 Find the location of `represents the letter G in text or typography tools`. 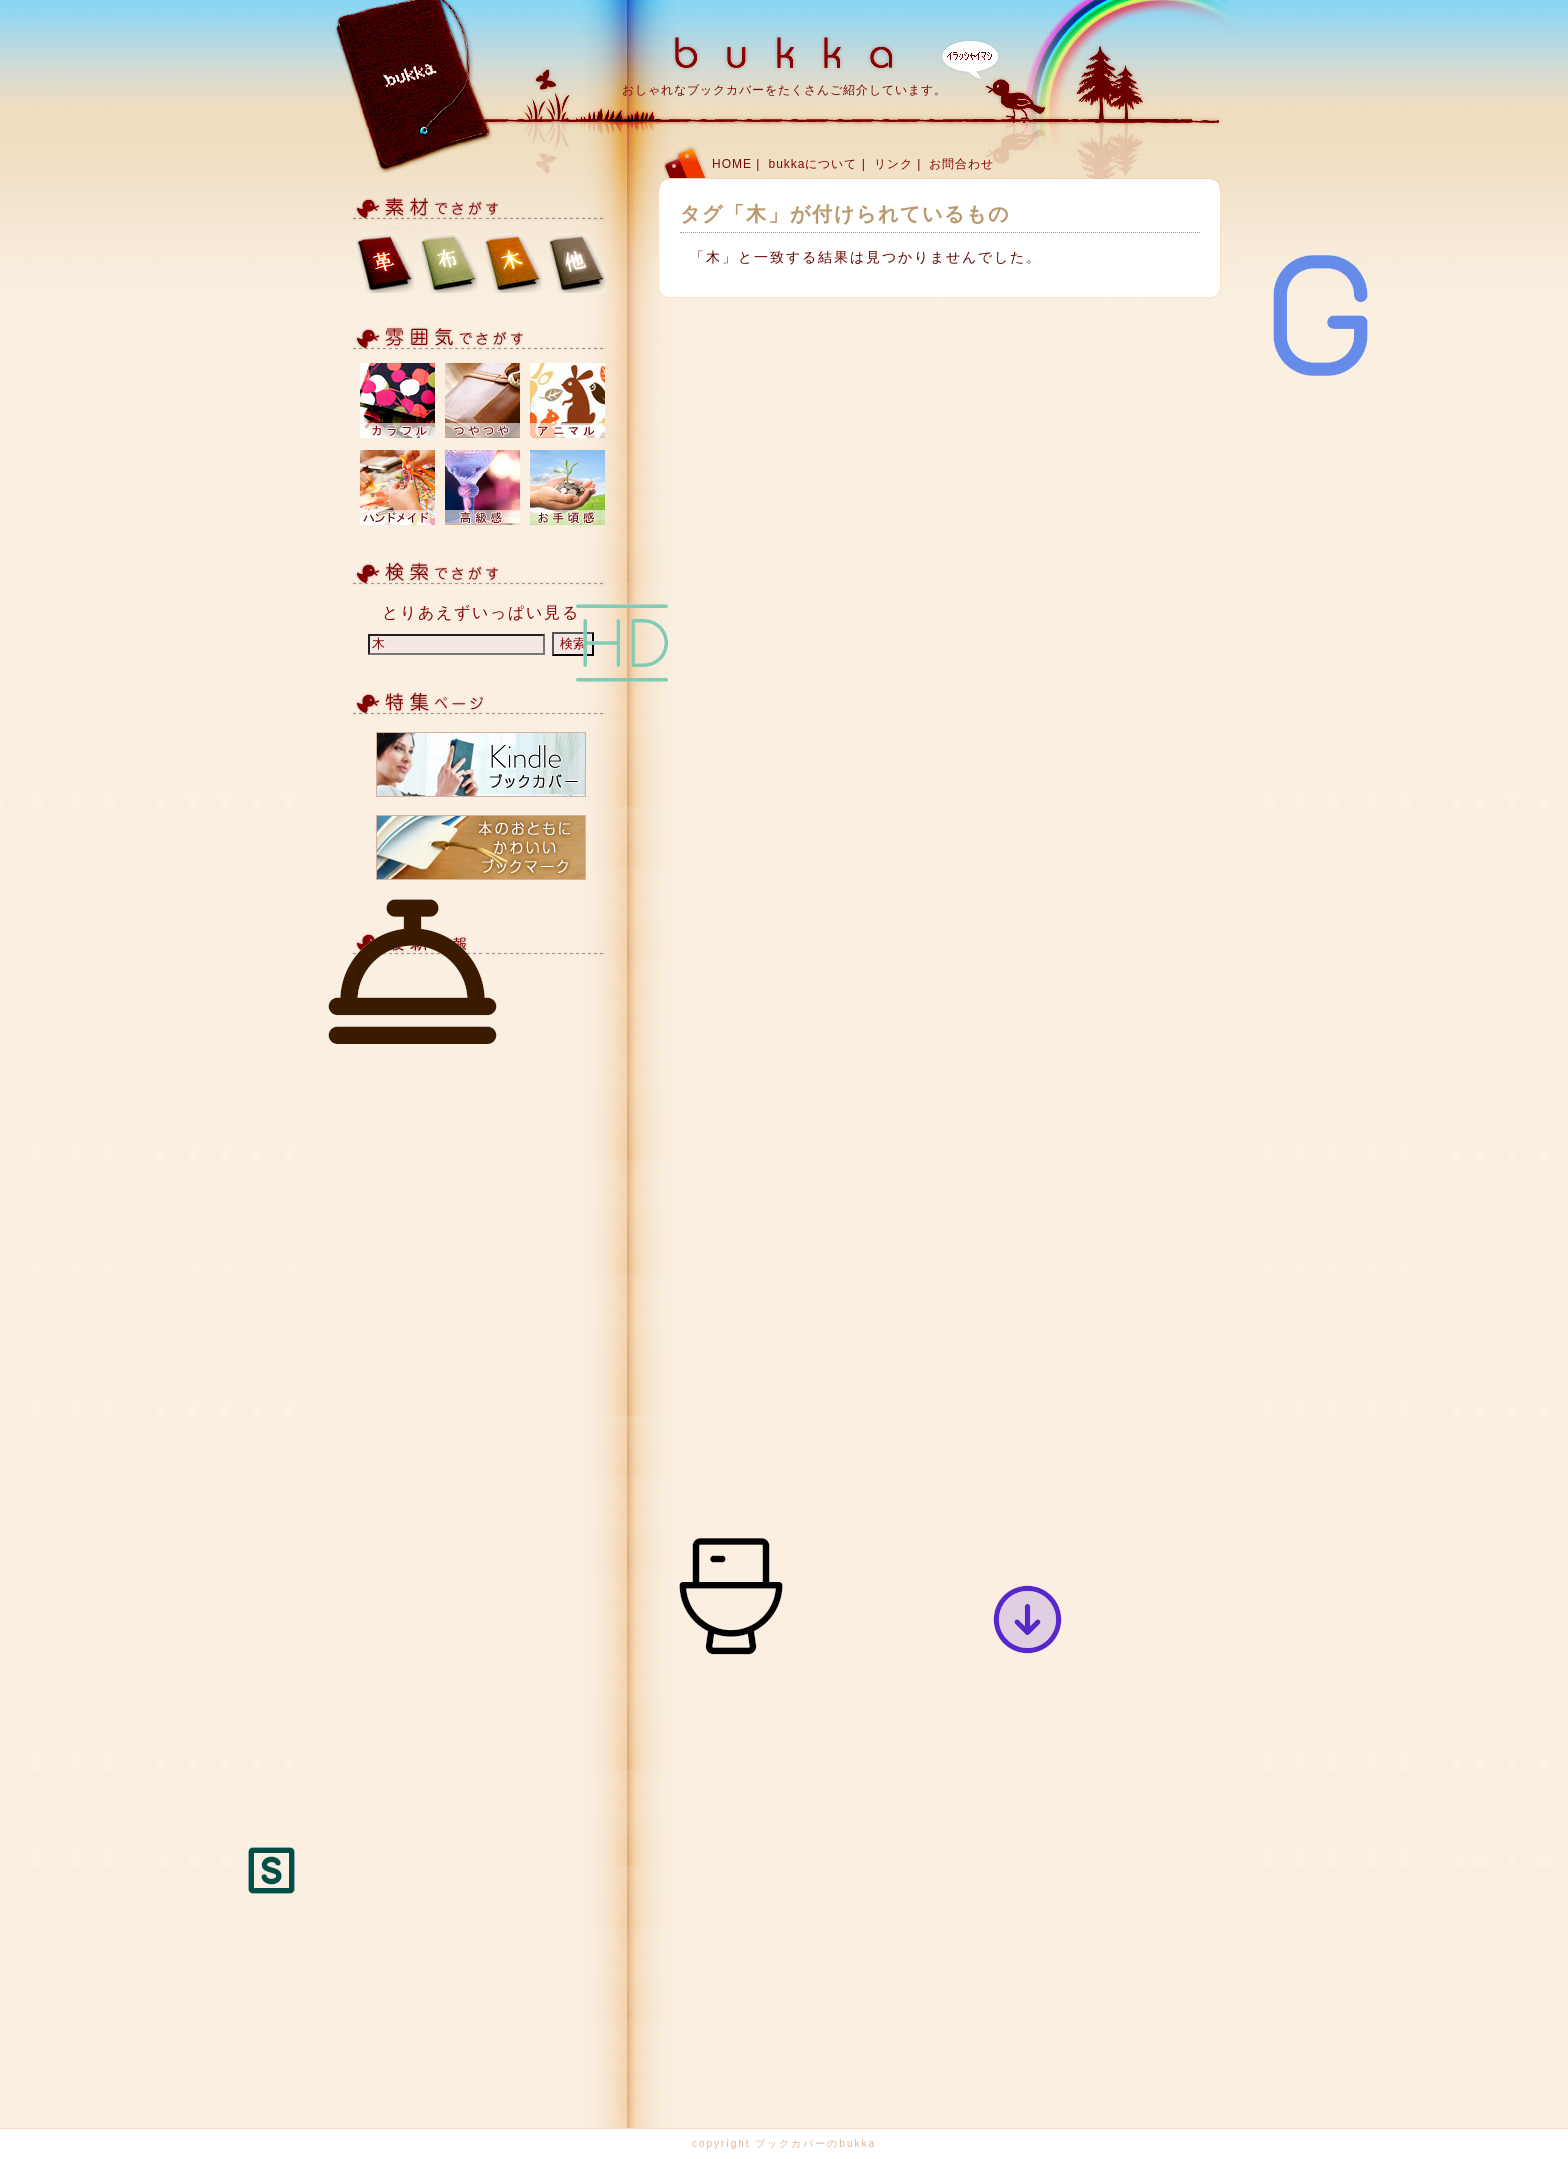

represents the letter G in text or typography tools is located at coordinates (1320, 315).